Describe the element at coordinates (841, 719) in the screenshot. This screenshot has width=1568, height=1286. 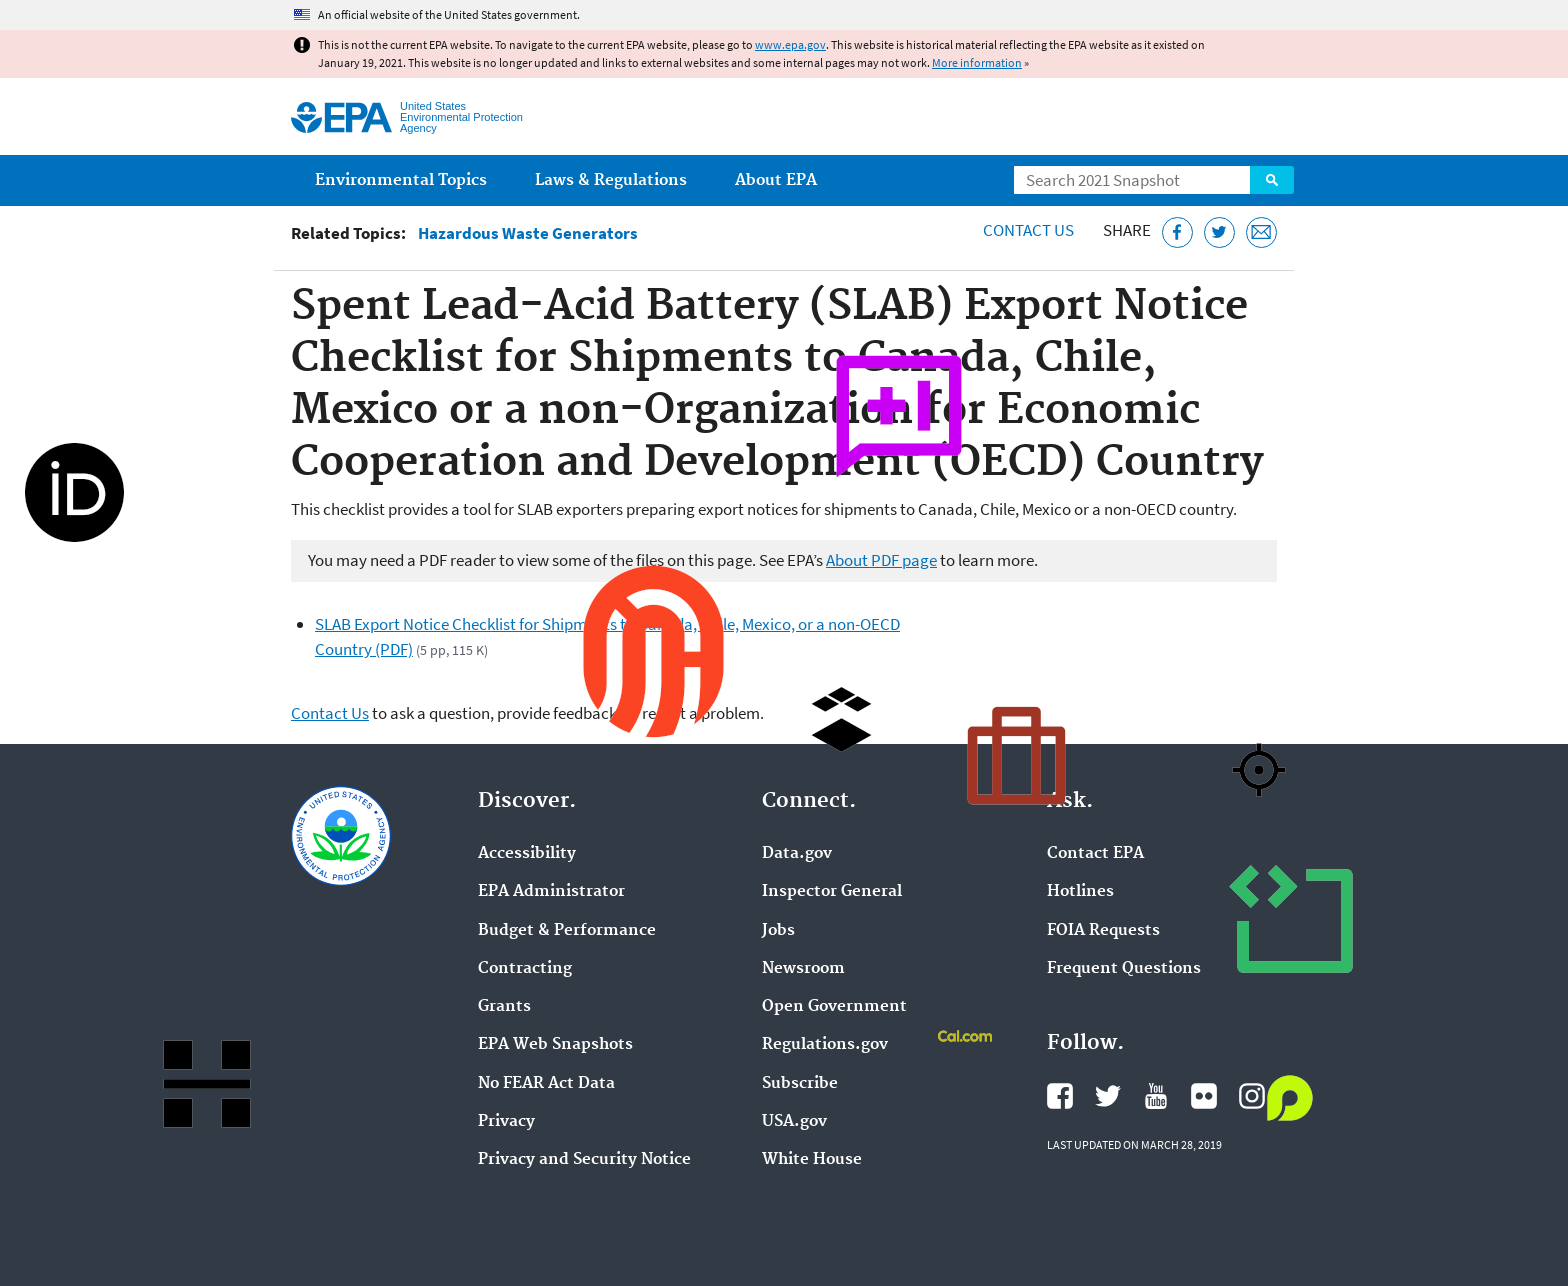
I see `instructure company logo` at that location.